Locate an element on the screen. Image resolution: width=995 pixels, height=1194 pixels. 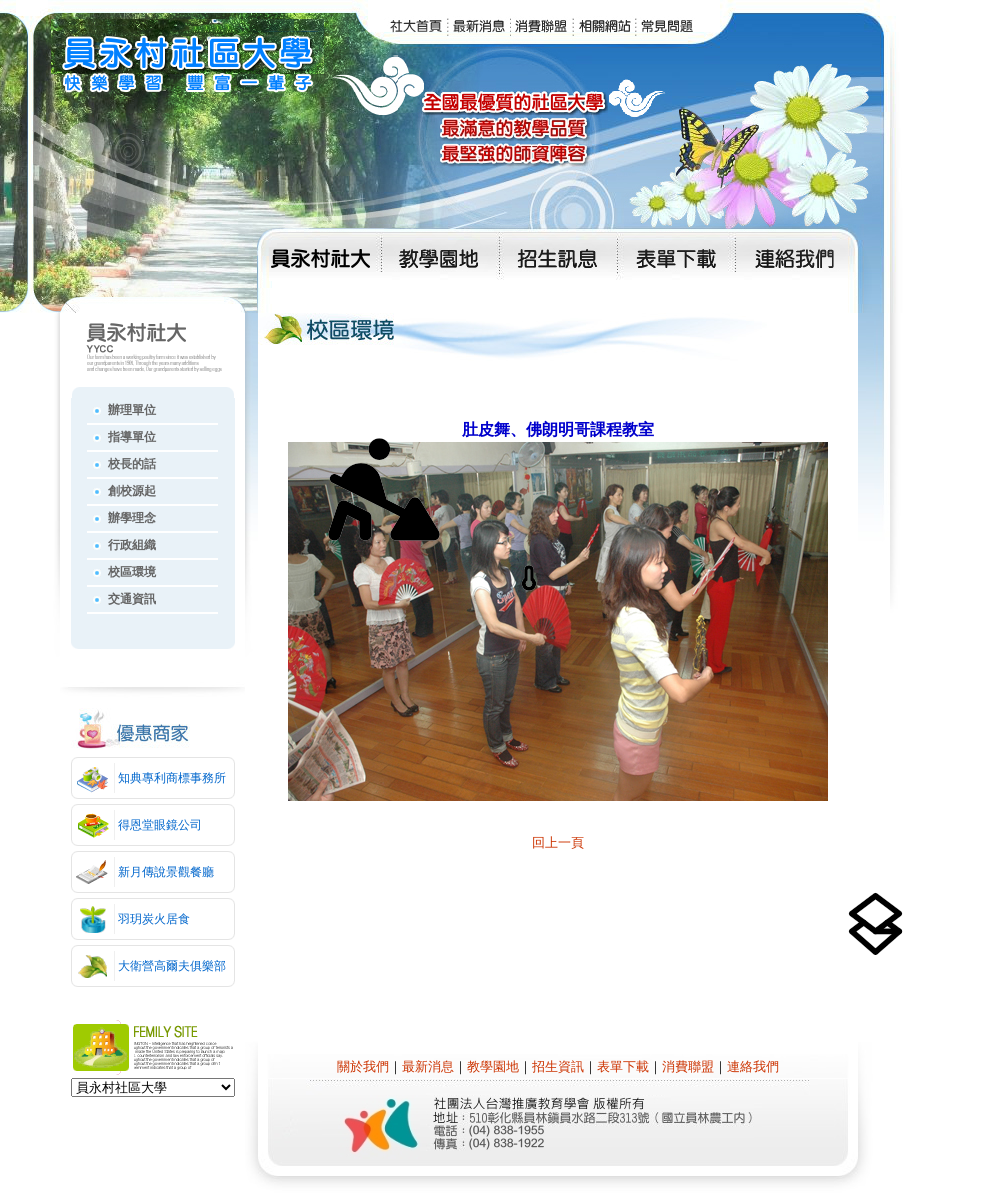
indicates high temperature reading is located at coordinates (529, 578).